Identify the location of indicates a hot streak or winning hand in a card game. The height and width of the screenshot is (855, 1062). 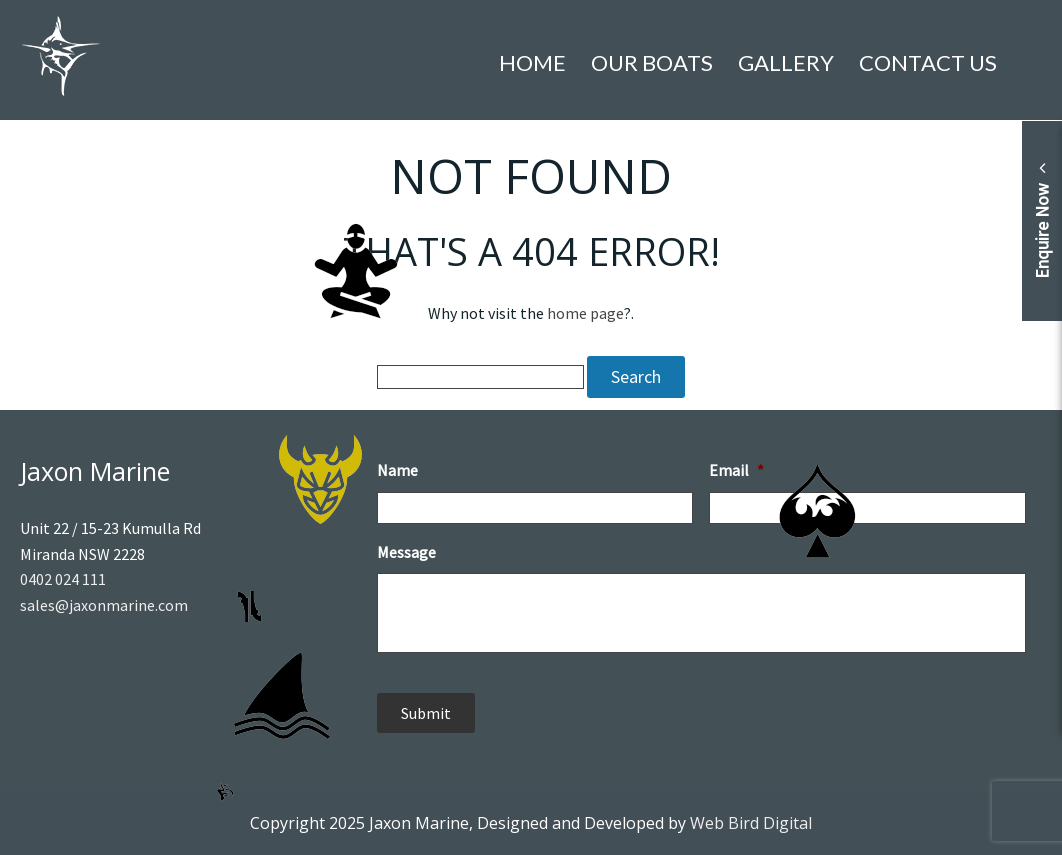
(817, 511).